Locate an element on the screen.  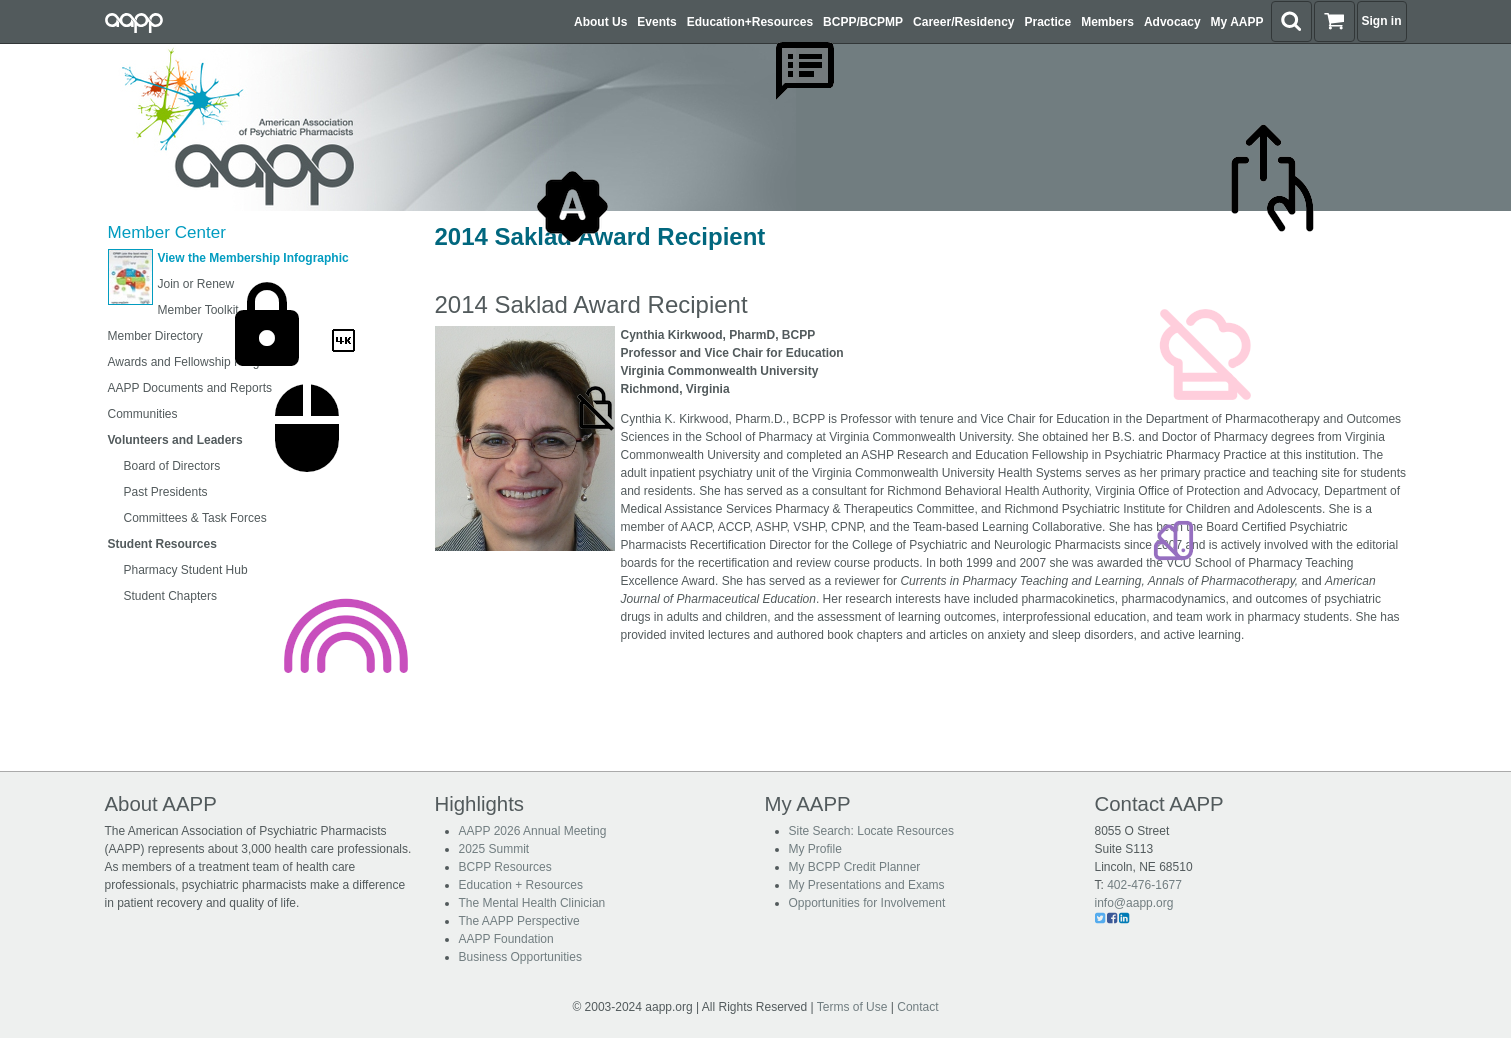
switch to 4k video resolution is located at coordinates (343, 340).